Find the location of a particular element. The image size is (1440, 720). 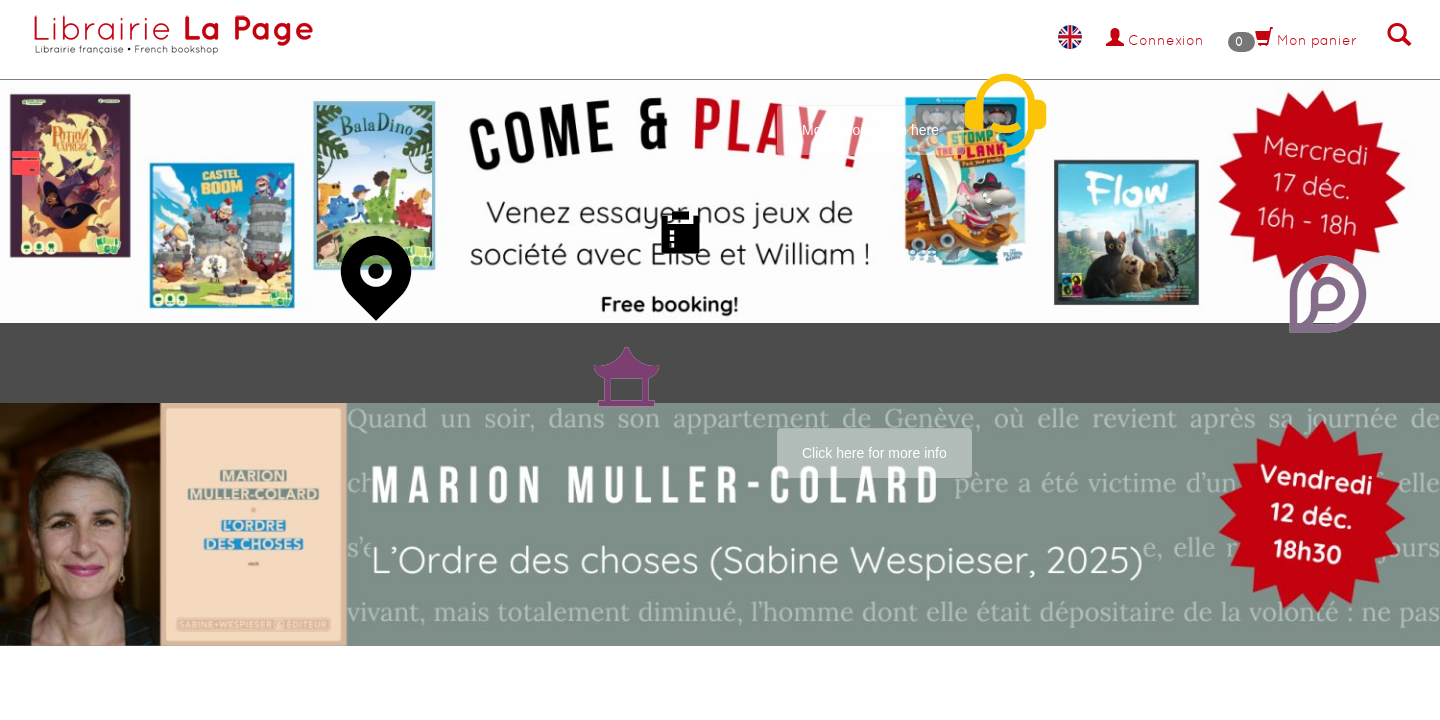

access historical or cultural landmarks is located at coordinates (626, 378).